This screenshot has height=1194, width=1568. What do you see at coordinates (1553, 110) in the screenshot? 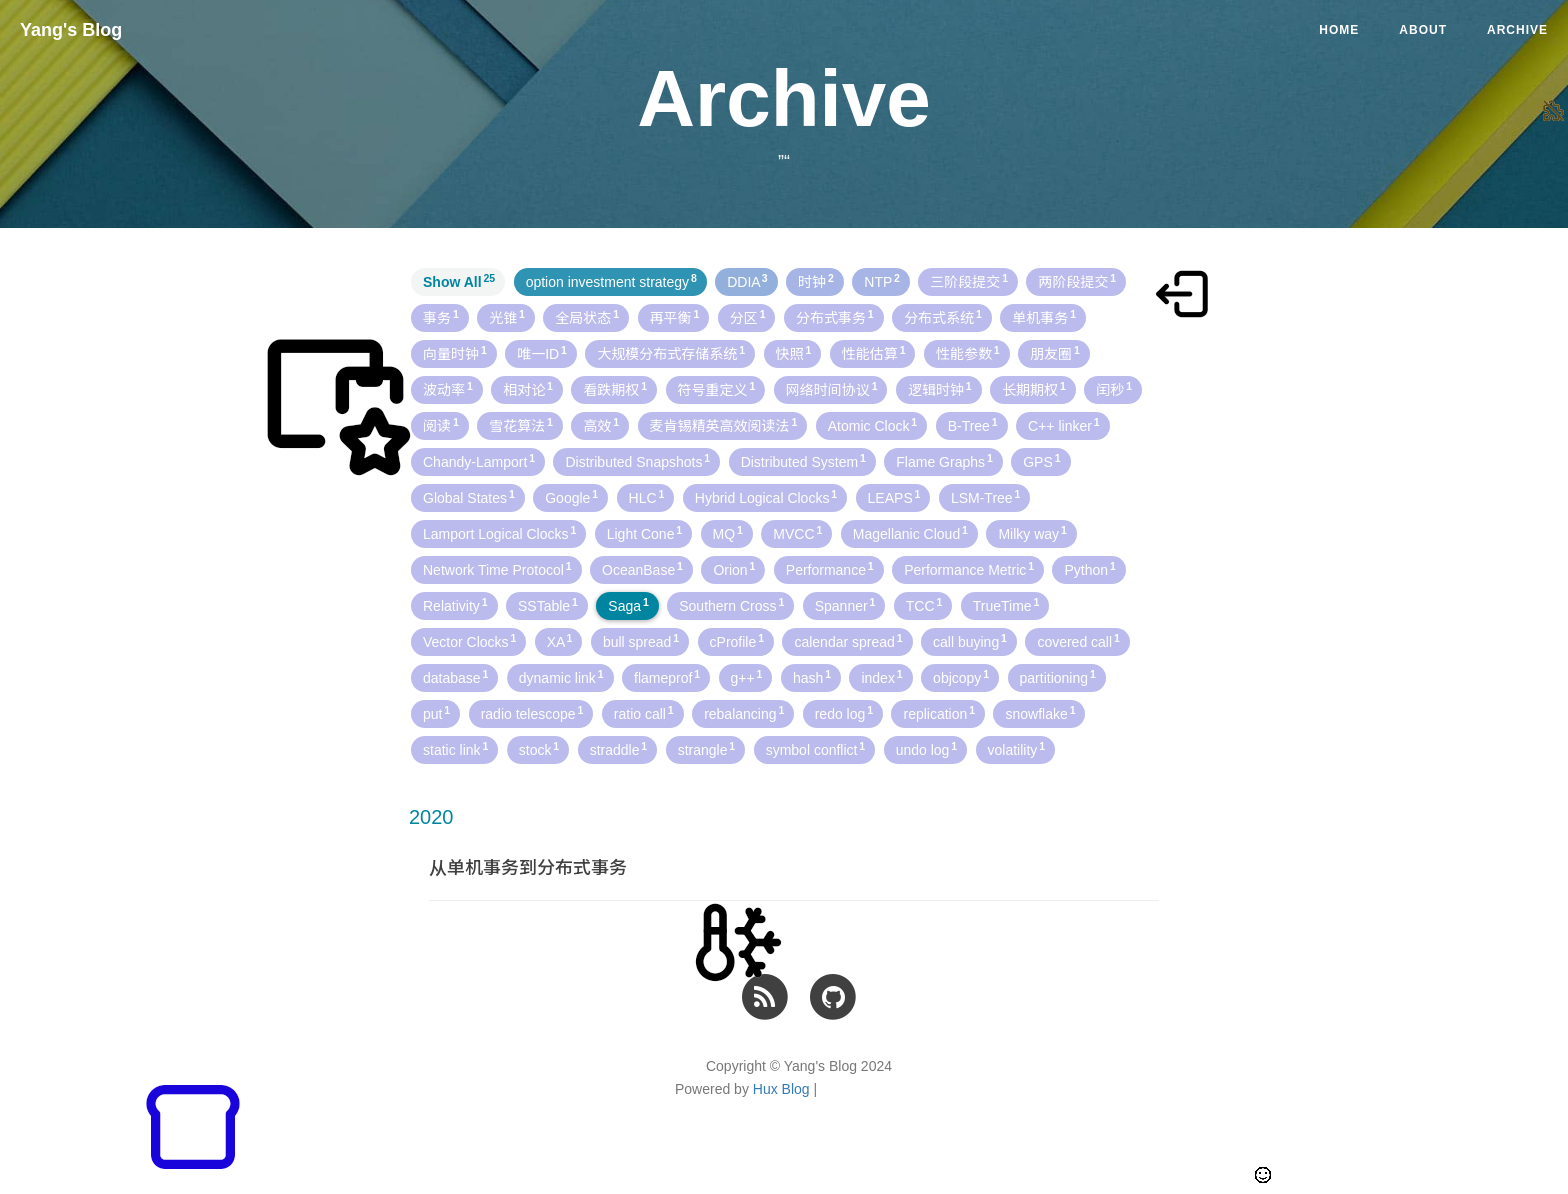
I see `disable or remove an extension or plugin` at bounding box center [1553, 110].